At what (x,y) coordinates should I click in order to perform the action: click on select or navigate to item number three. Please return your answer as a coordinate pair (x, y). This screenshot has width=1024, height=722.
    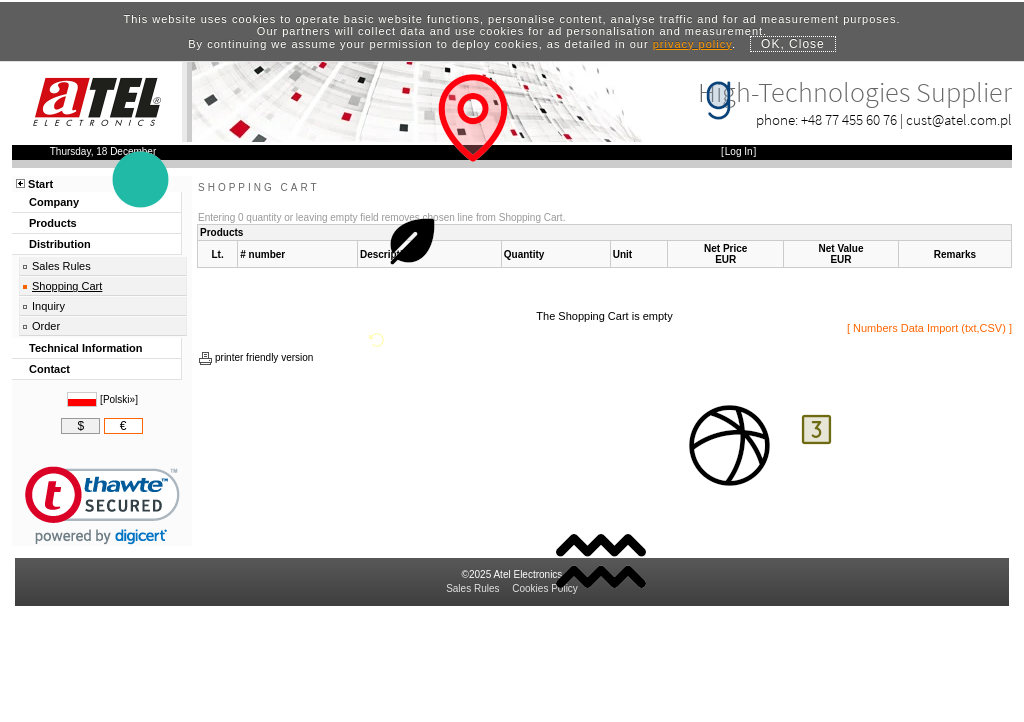
    Looking at the image, I should click on (816, 429).